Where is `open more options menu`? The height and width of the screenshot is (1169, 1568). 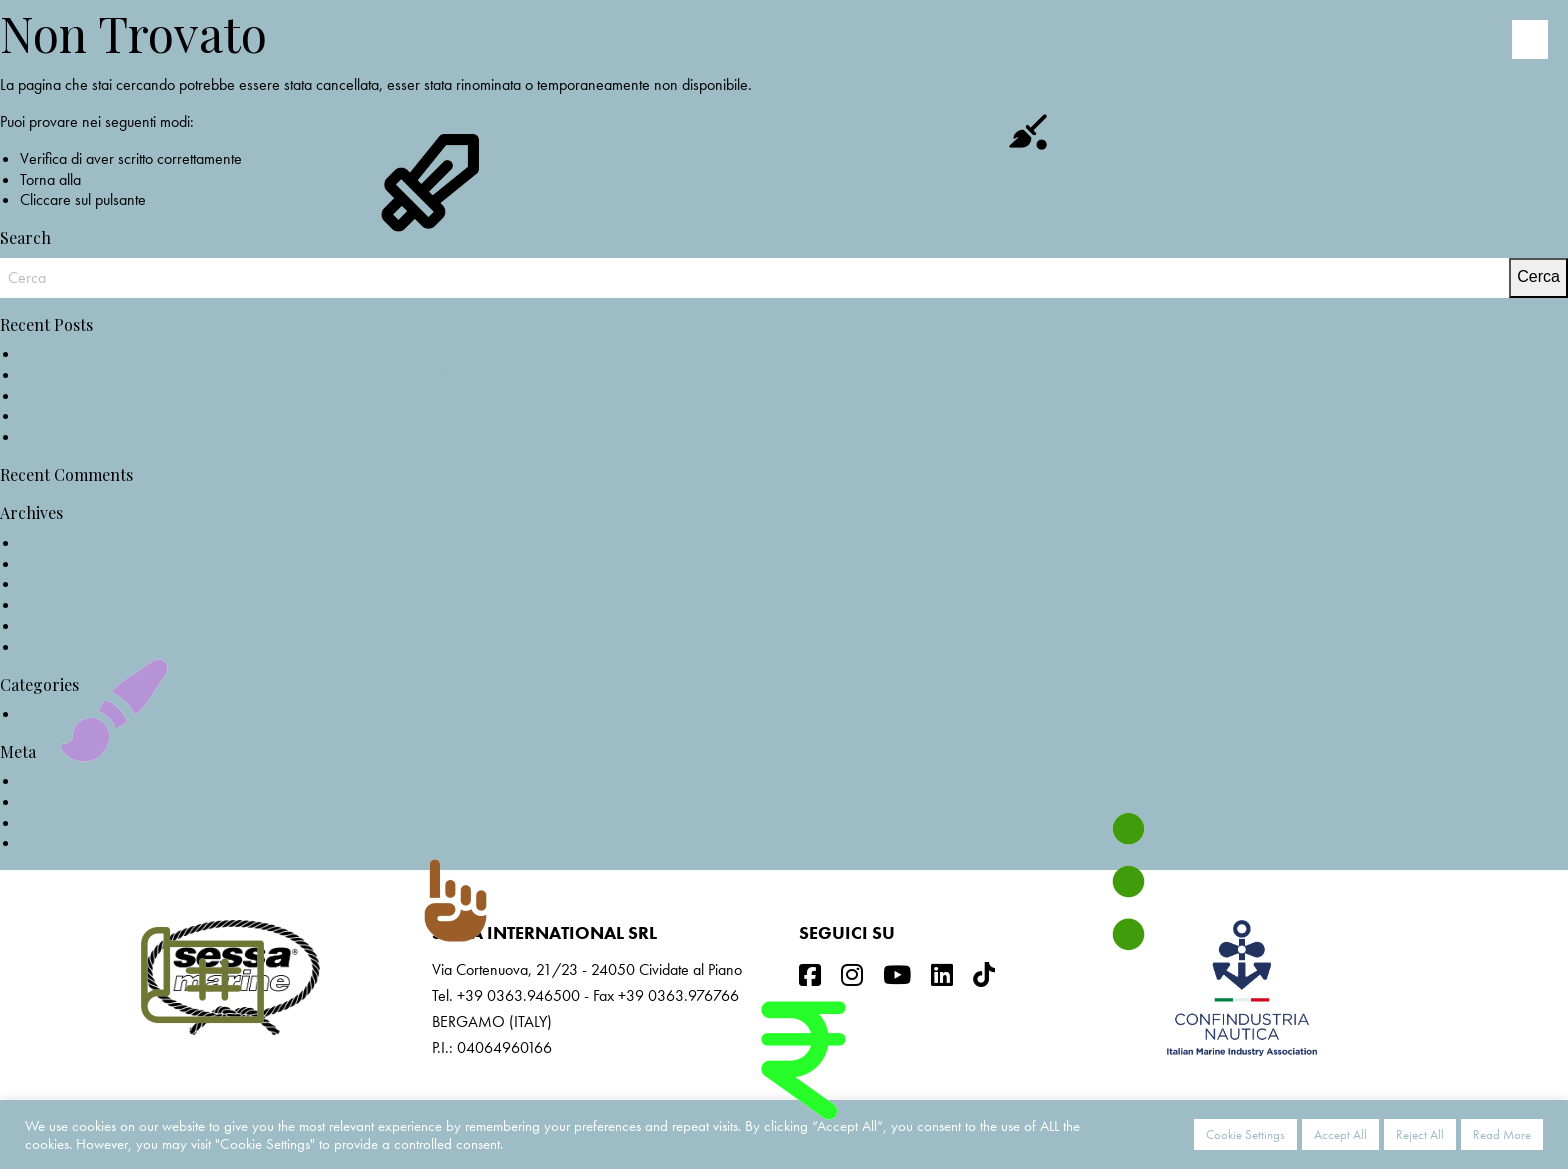 open more options menu is located at coordinates (1128, 881).